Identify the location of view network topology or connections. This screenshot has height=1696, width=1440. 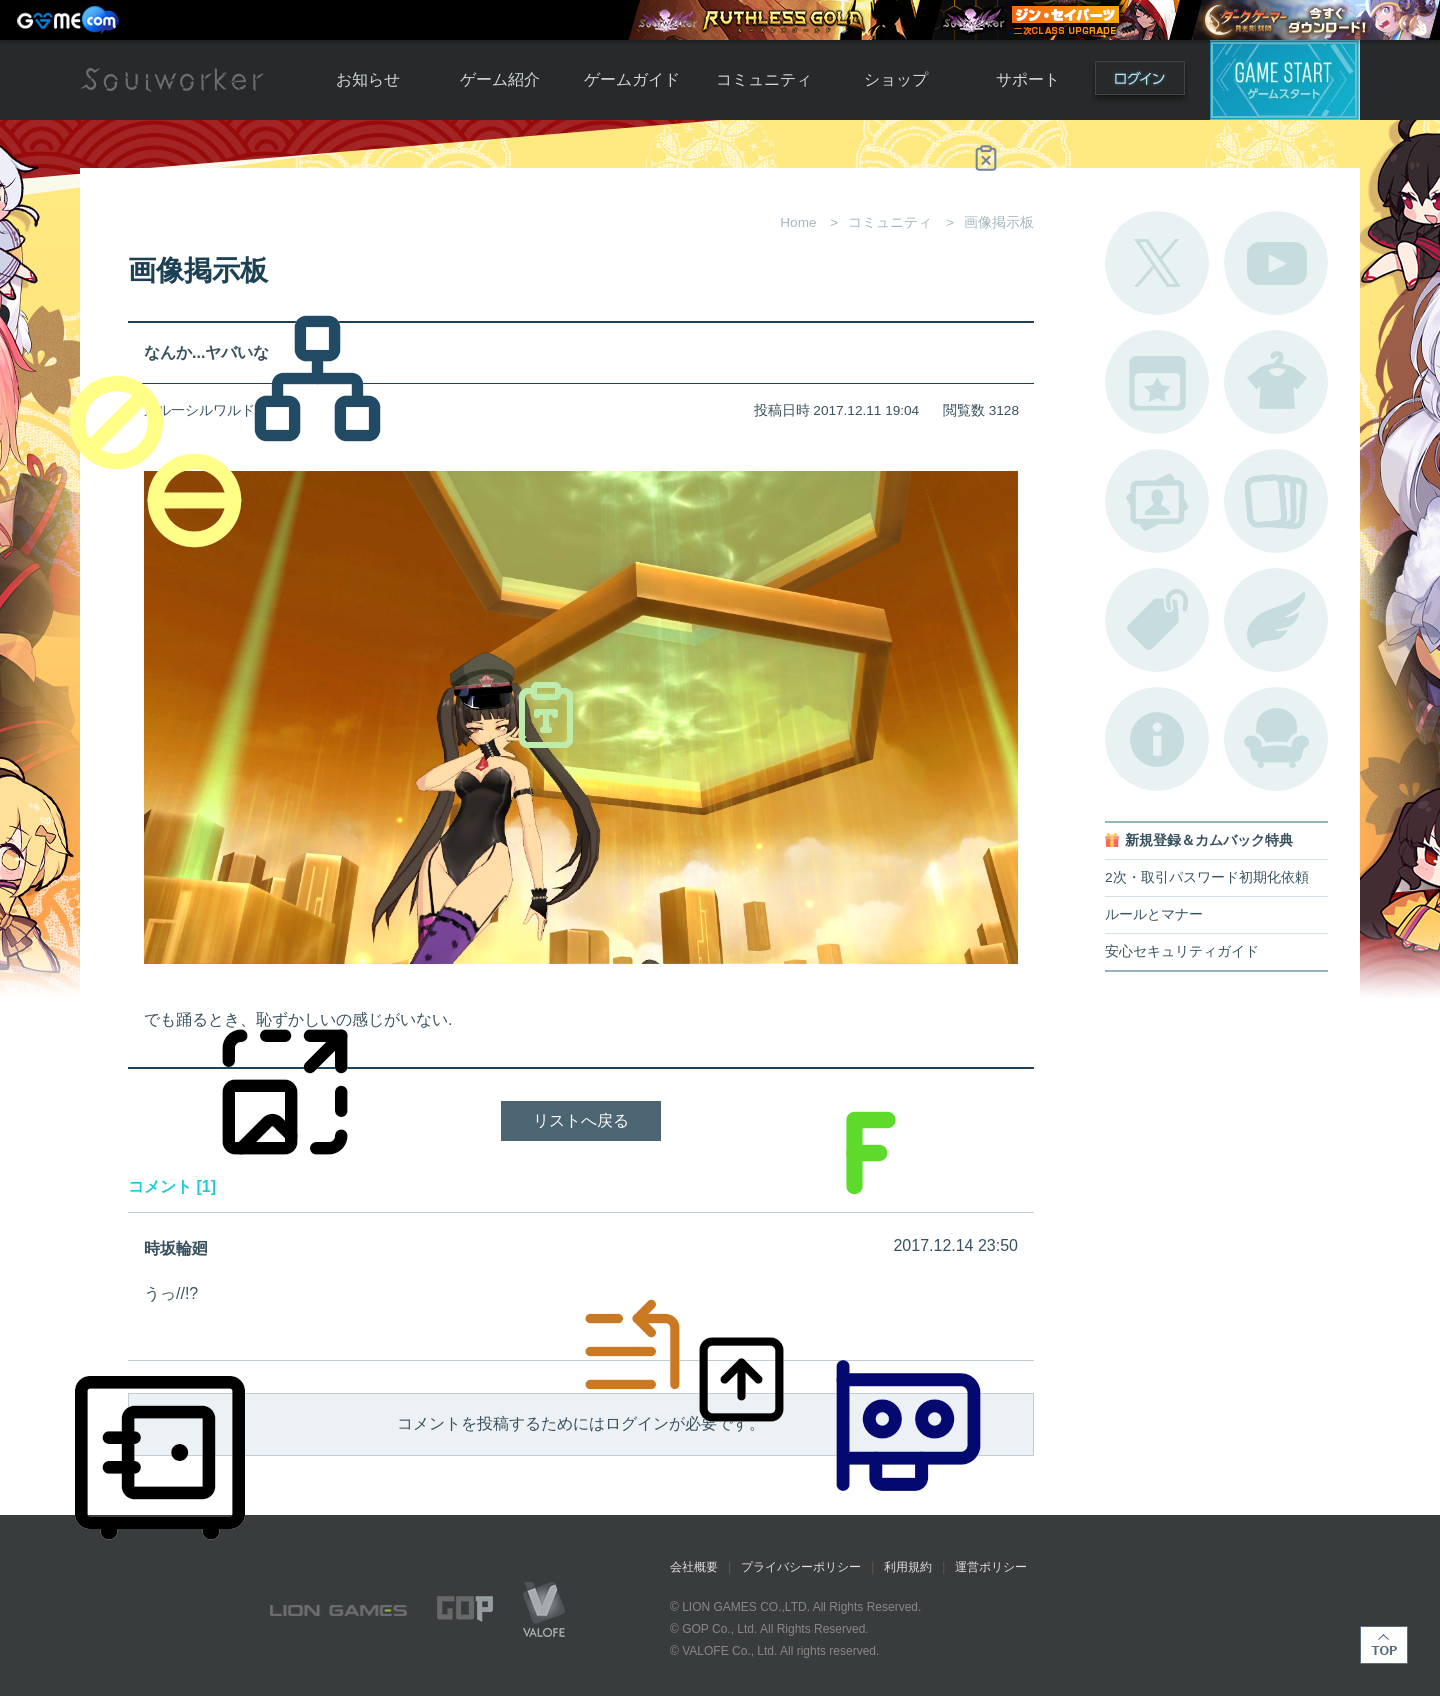
(317, 378).